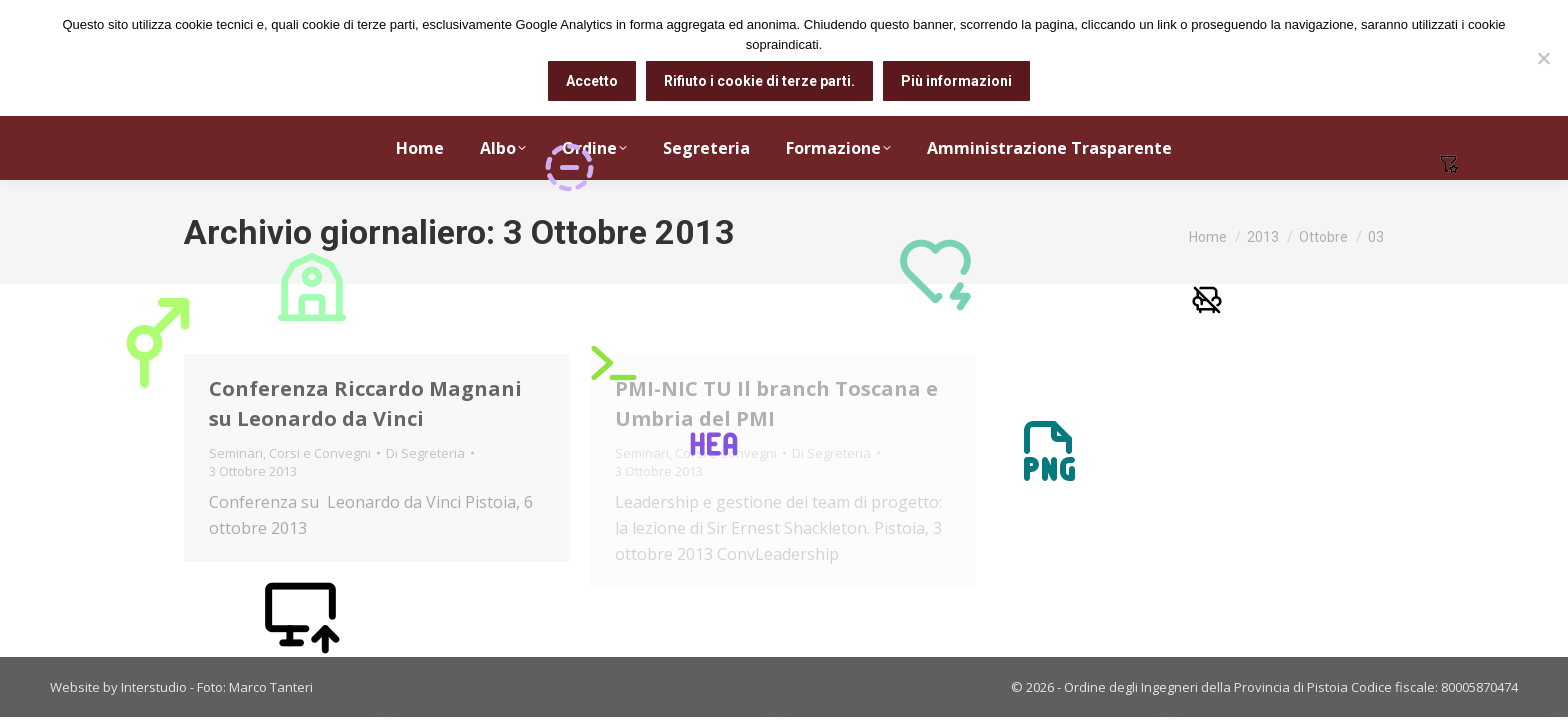 The width and height of the screenshot is (1568, 720). Describe the element at coordinates (614, 363) in the screenshot. I see `open the command line terminal` at that location.